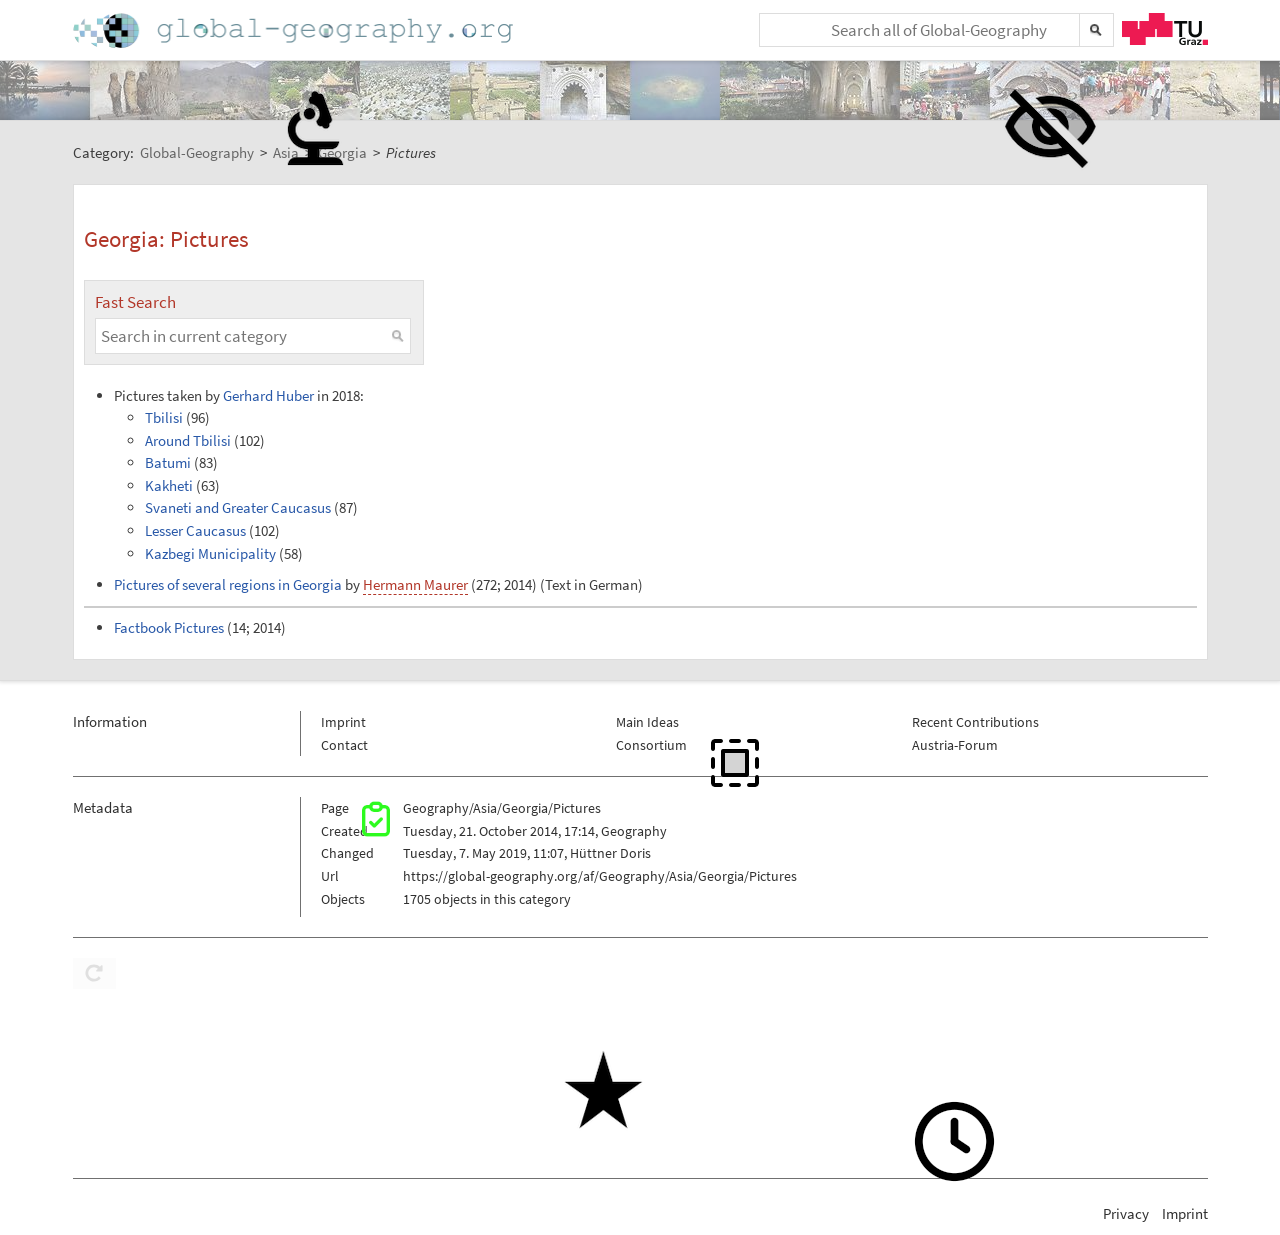  I want to click on access biotech or laboratory features, so click(315, 129).